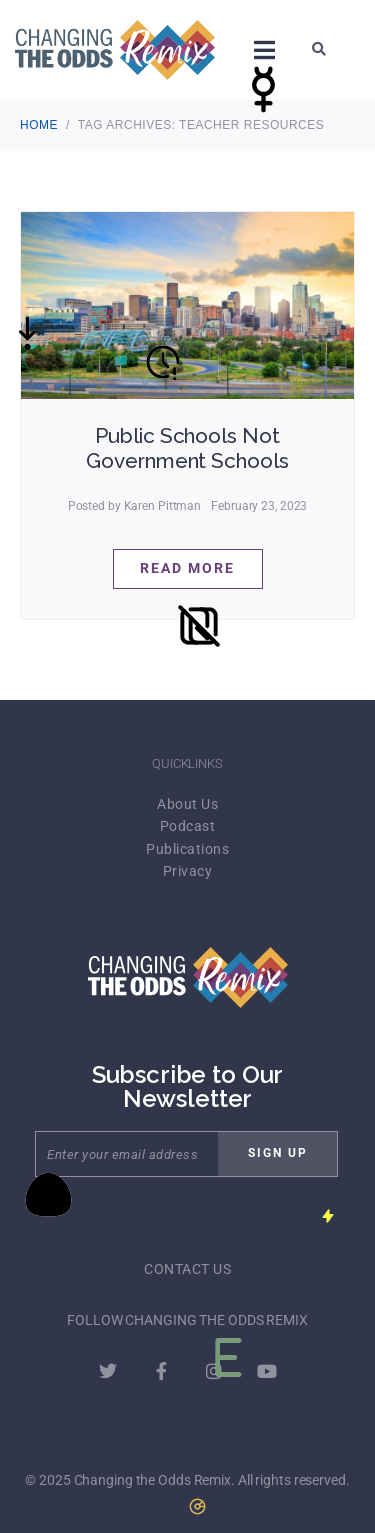 The width and height of the screenshot is (375, 1533). Describe the element at coordinates (199, 626) in the screenshot. I see `nfc is currently disabled` at that location.